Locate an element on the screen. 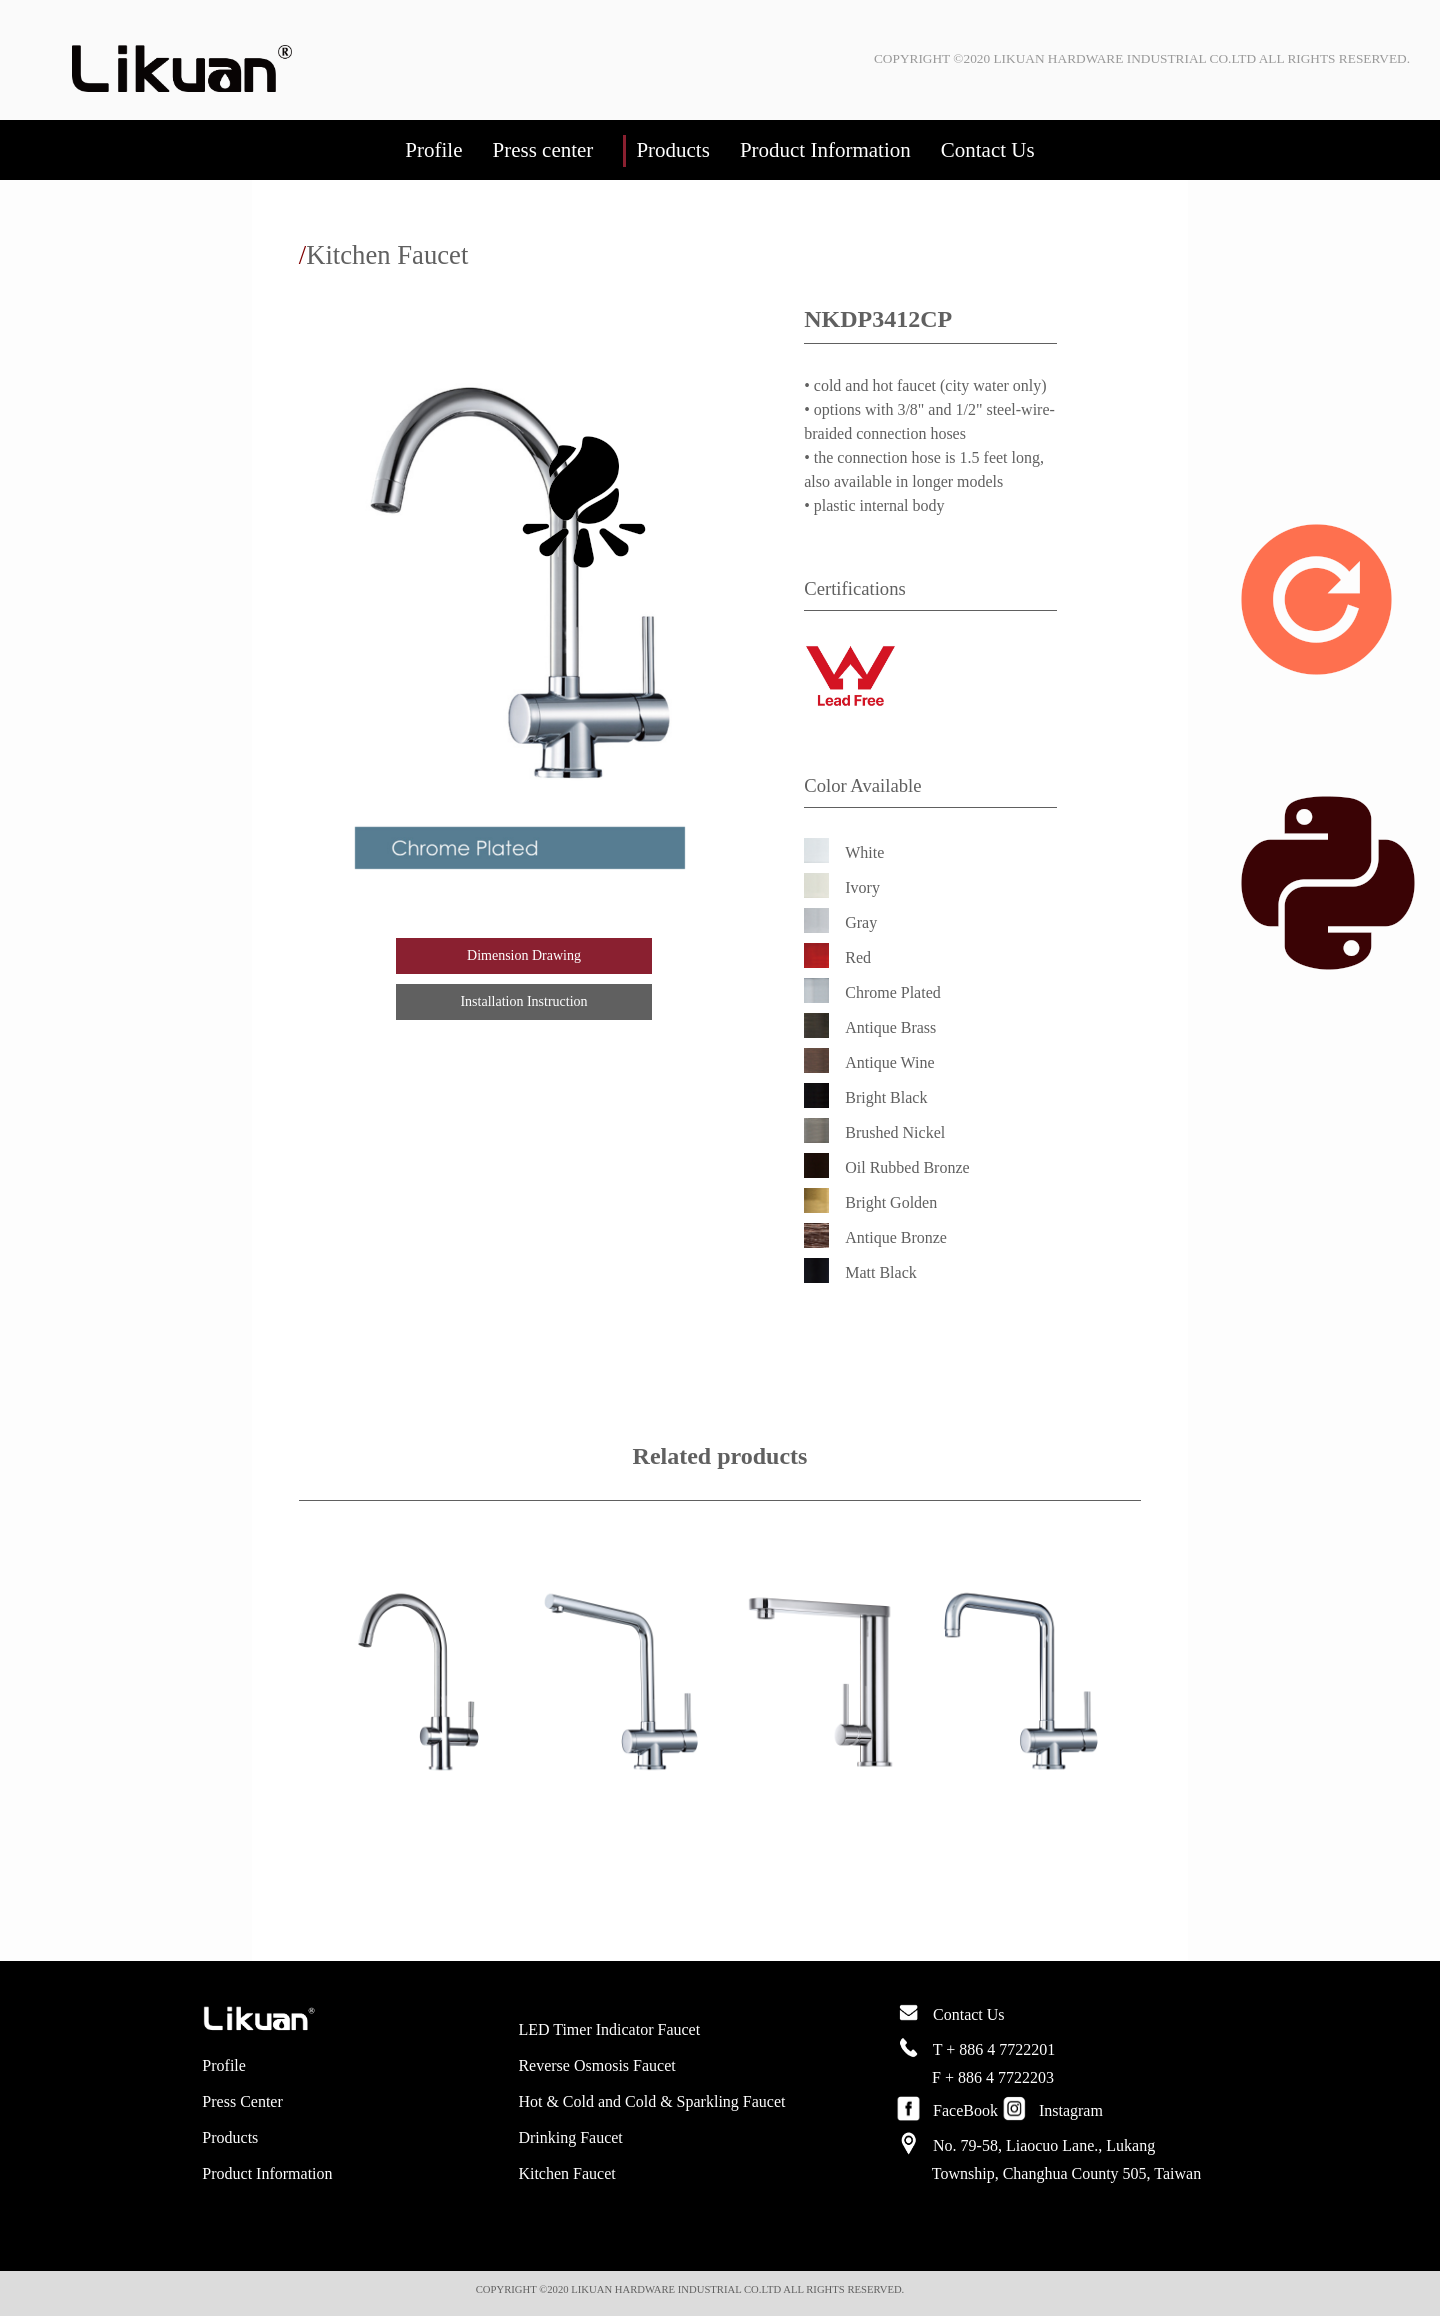  indicates python programming language support is located at coordinates (1328, 883).